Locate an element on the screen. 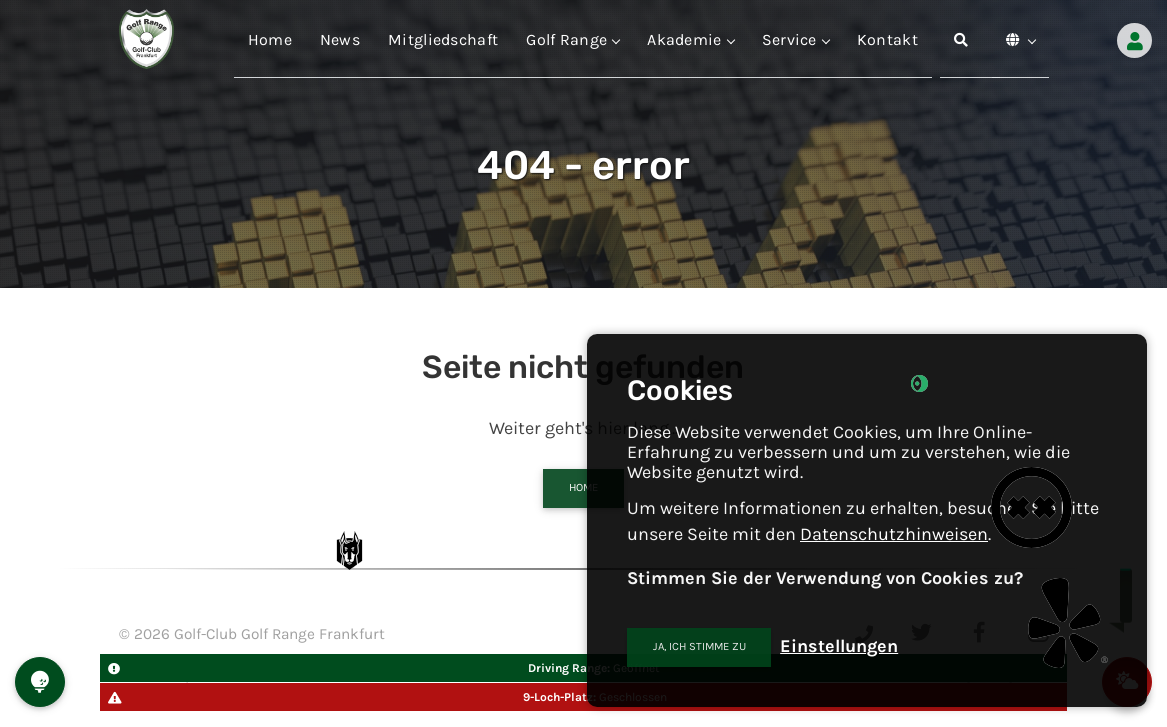  access Snyk security dashboard is located at coordinates (349, 550).